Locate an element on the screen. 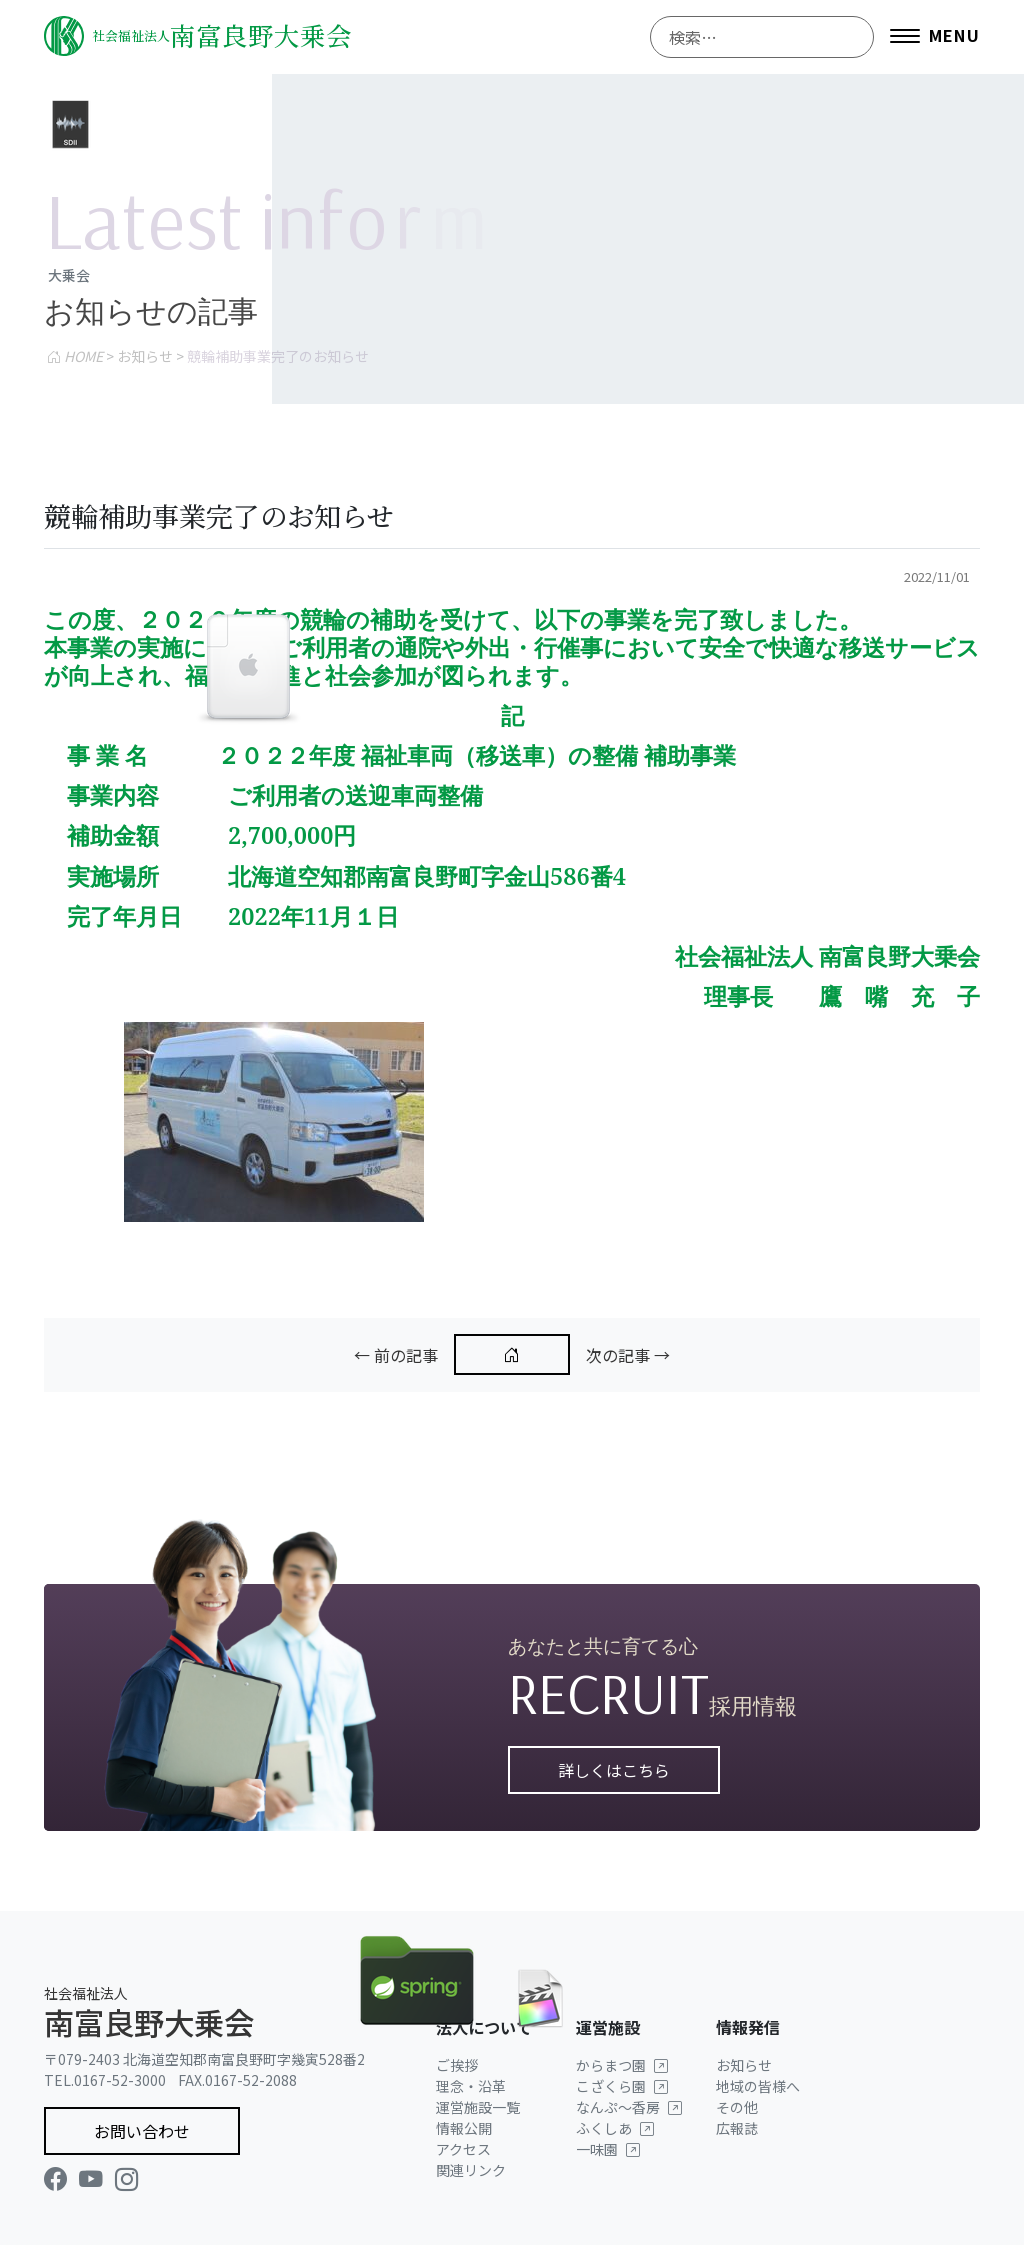 This screenshot has height=2245, width=1024. access AirPort Express network settings is located at coordinates (248, 666).